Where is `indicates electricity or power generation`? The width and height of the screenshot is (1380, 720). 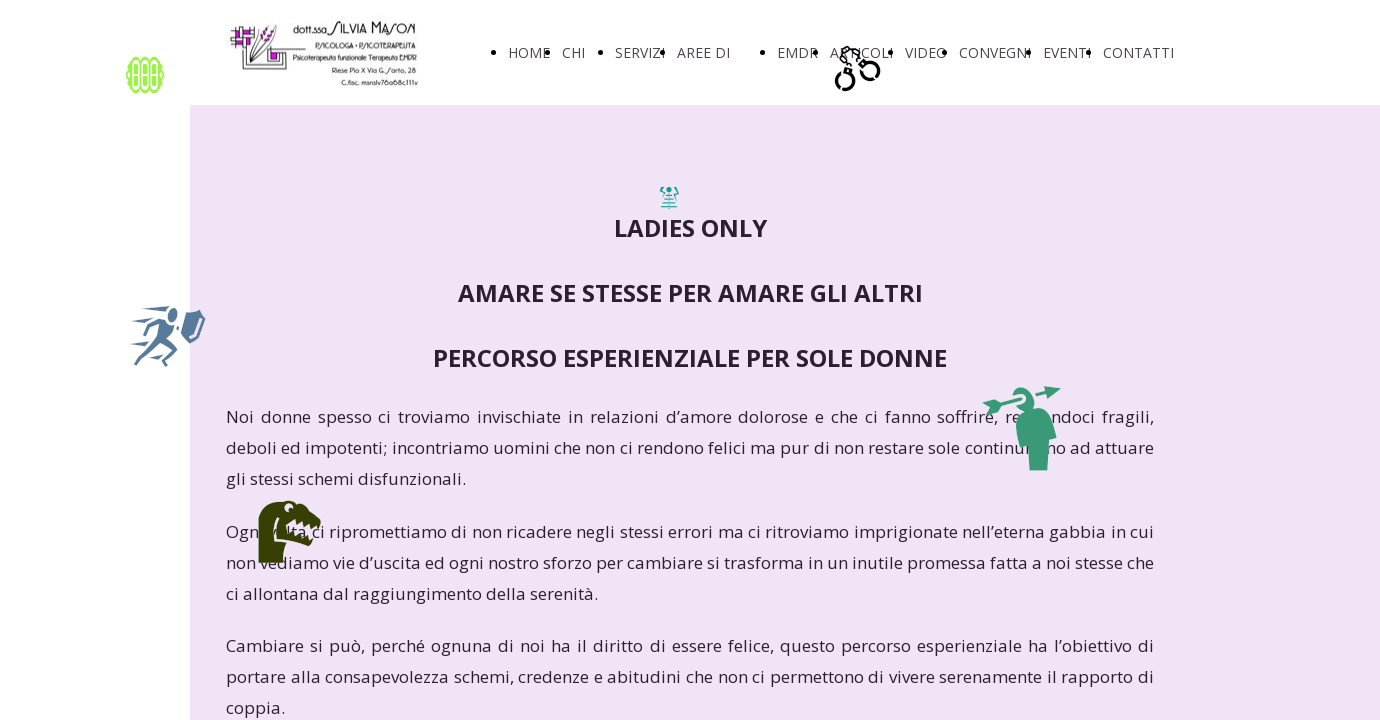
indicates electricity or power generation is located at coordinates (669, 198).